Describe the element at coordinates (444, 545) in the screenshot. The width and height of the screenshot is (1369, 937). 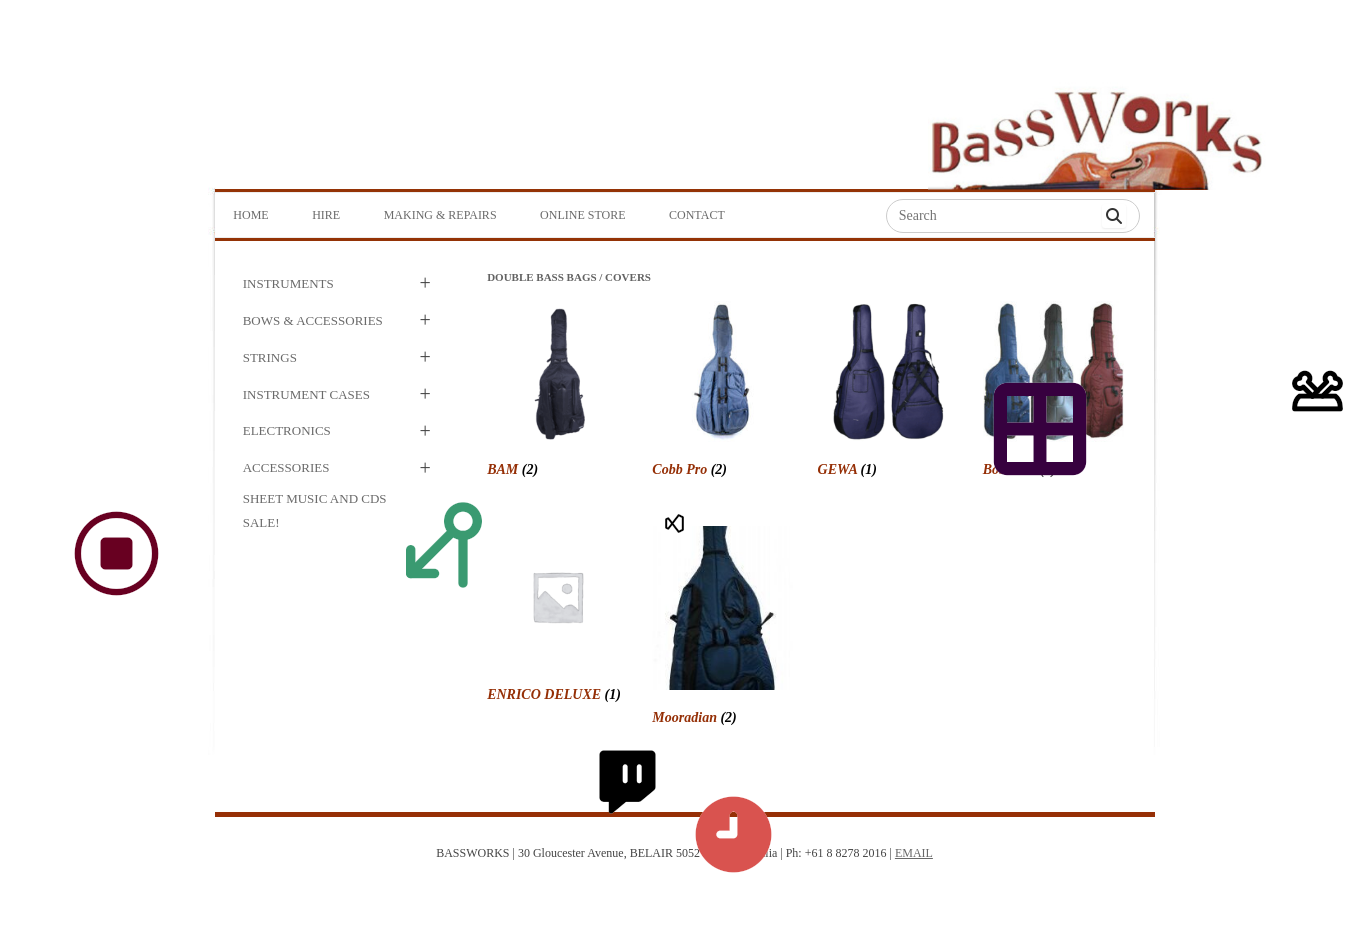
I see `take the first left exit at the roundabout` at that location.